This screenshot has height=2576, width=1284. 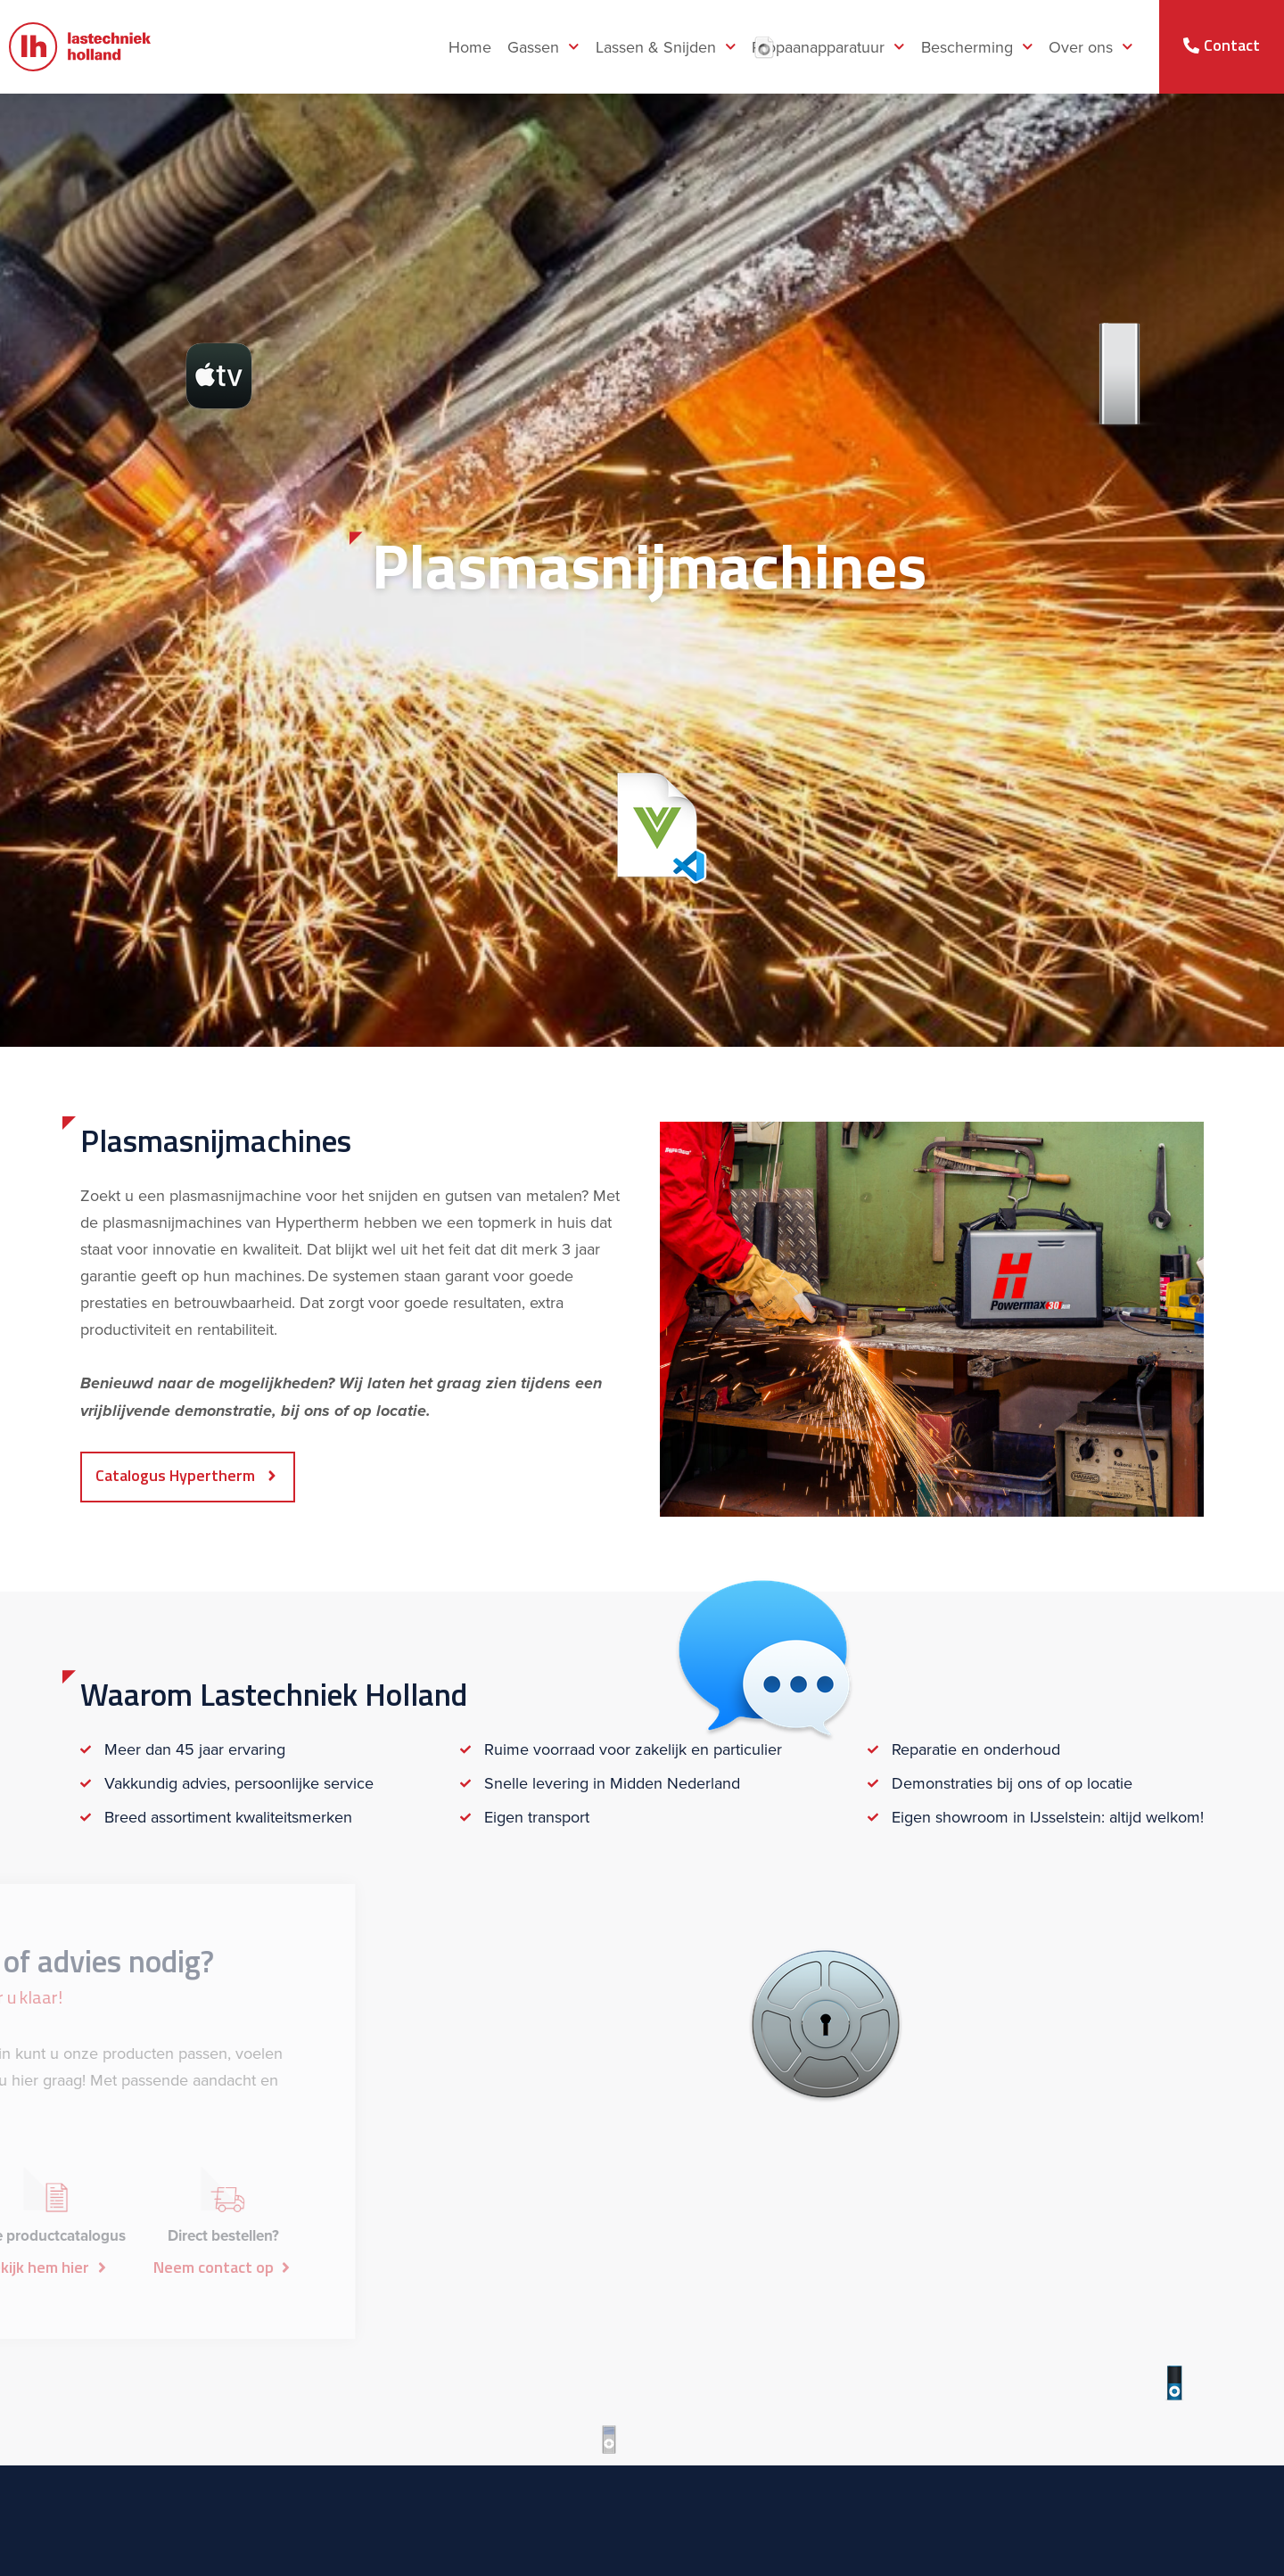 What do you see at coordinates (764, 1658) in the screenshot?
I see `open game center messages and friend requests` at bounding box center [764, 1658].